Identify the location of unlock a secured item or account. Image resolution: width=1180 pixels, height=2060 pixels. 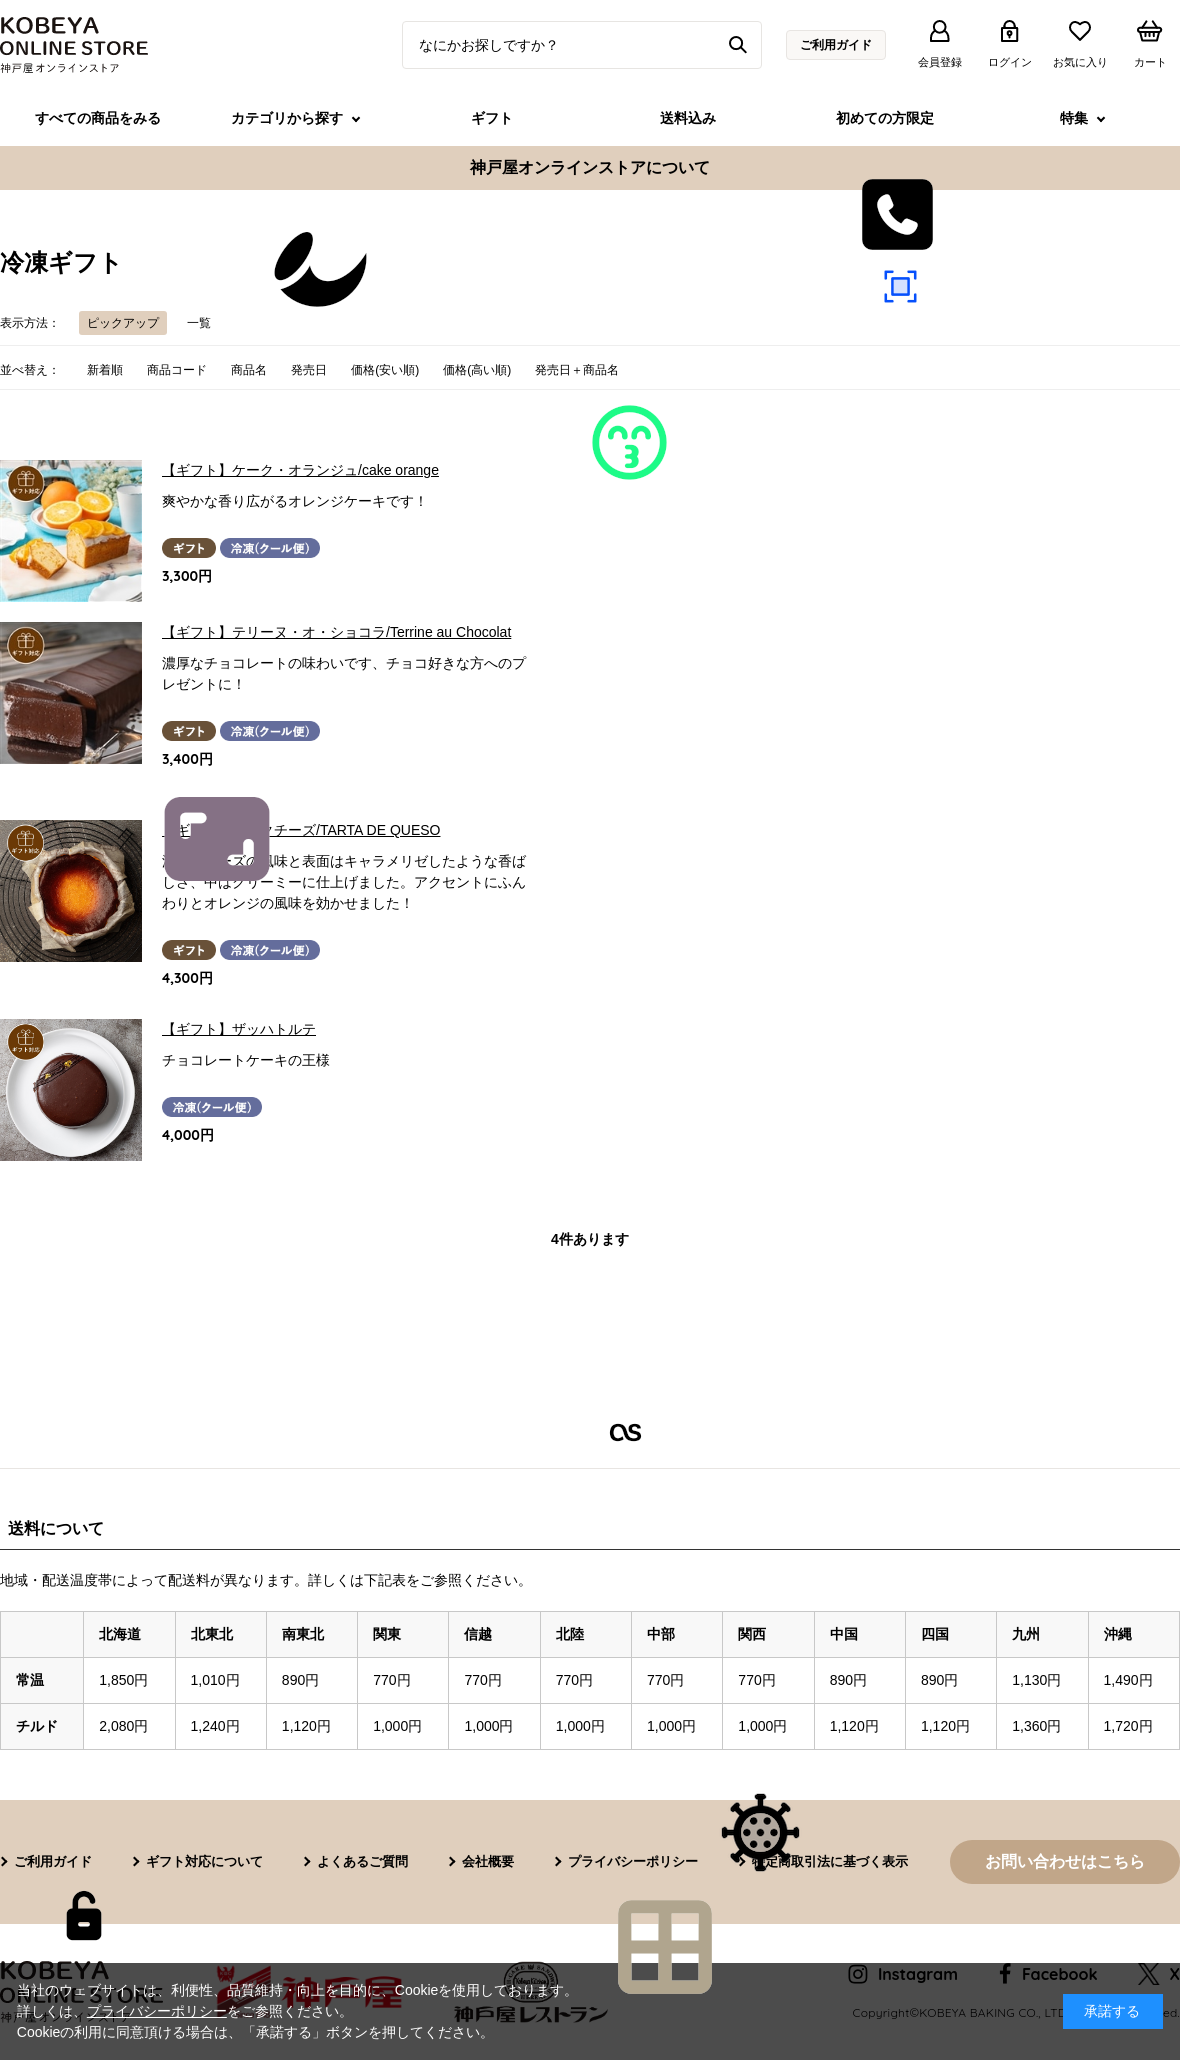
(84, 1917).